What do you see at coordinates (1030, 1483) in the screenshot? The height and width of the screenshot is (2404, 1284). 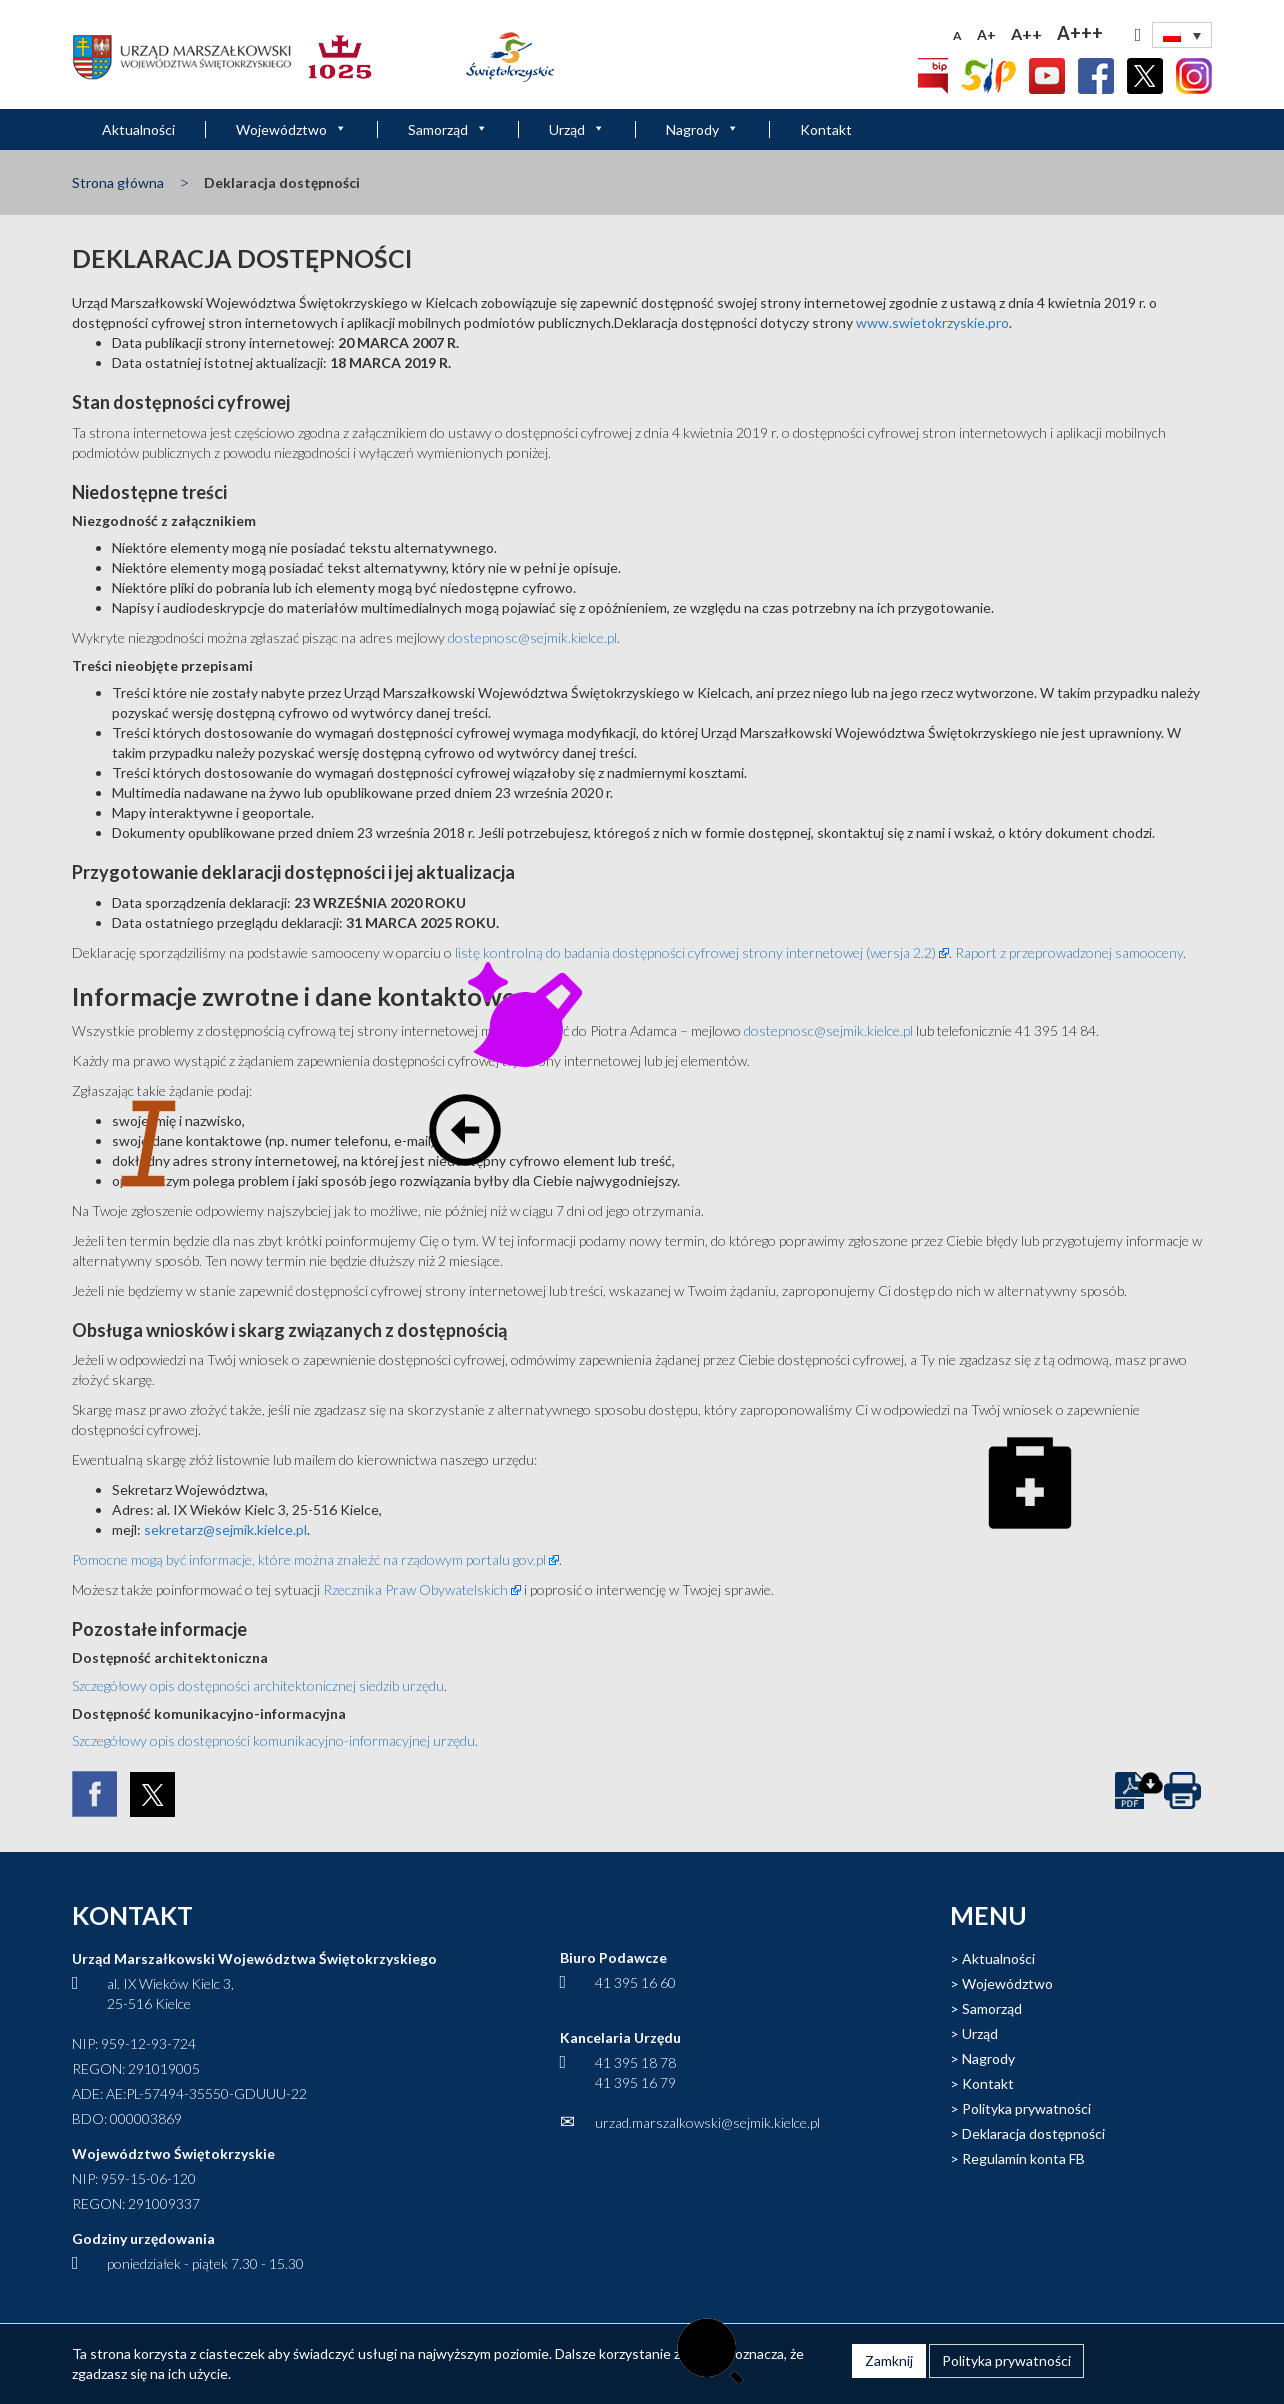 I see `access medical records or patient files` at bounding box center [1030, 1483].